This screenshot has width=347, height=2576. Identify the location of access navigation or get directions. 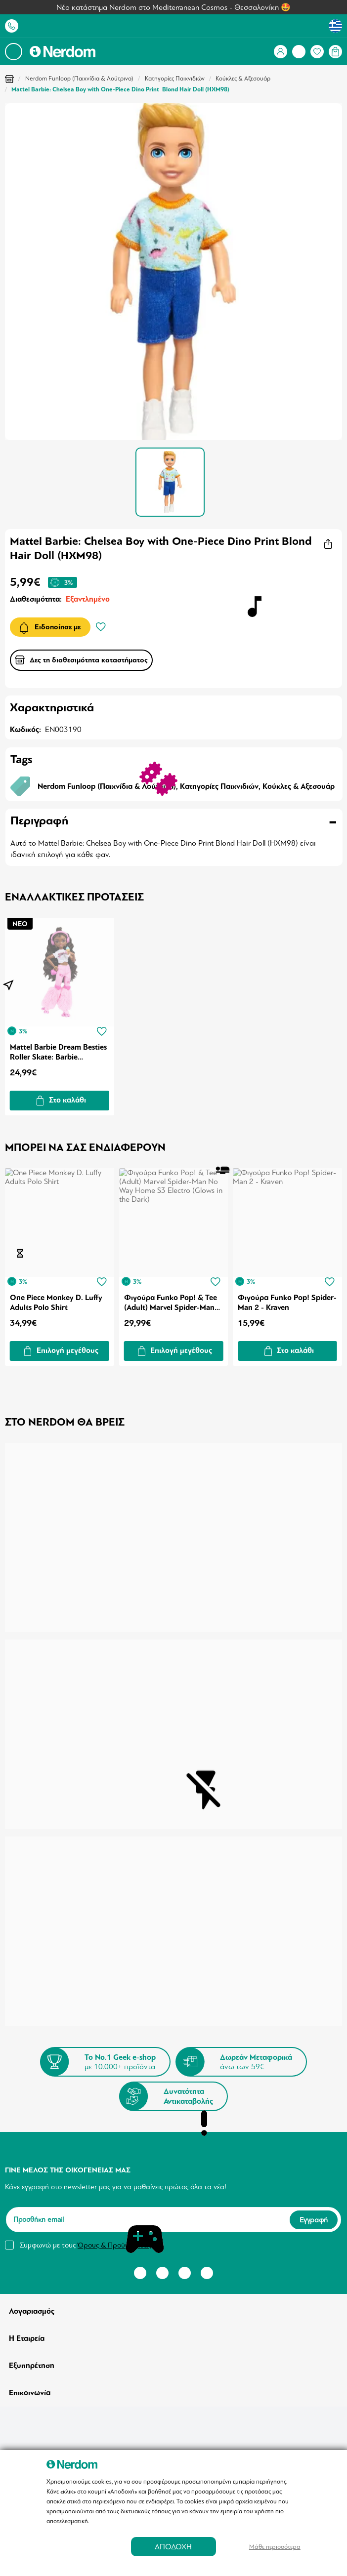
(8, 985).